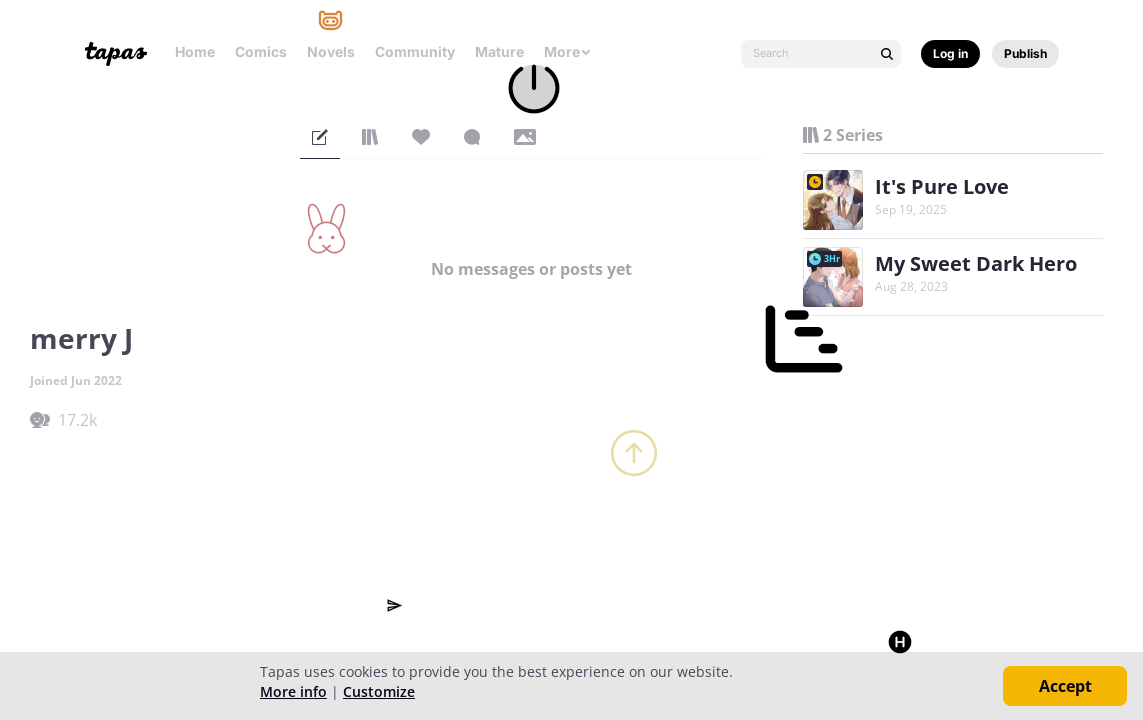 The height and width of the screenshot is (720, 1143). Describe the element at coordinates (330, 19) in the screenshot. I see `finn the human character icon from adventure time` at that location.